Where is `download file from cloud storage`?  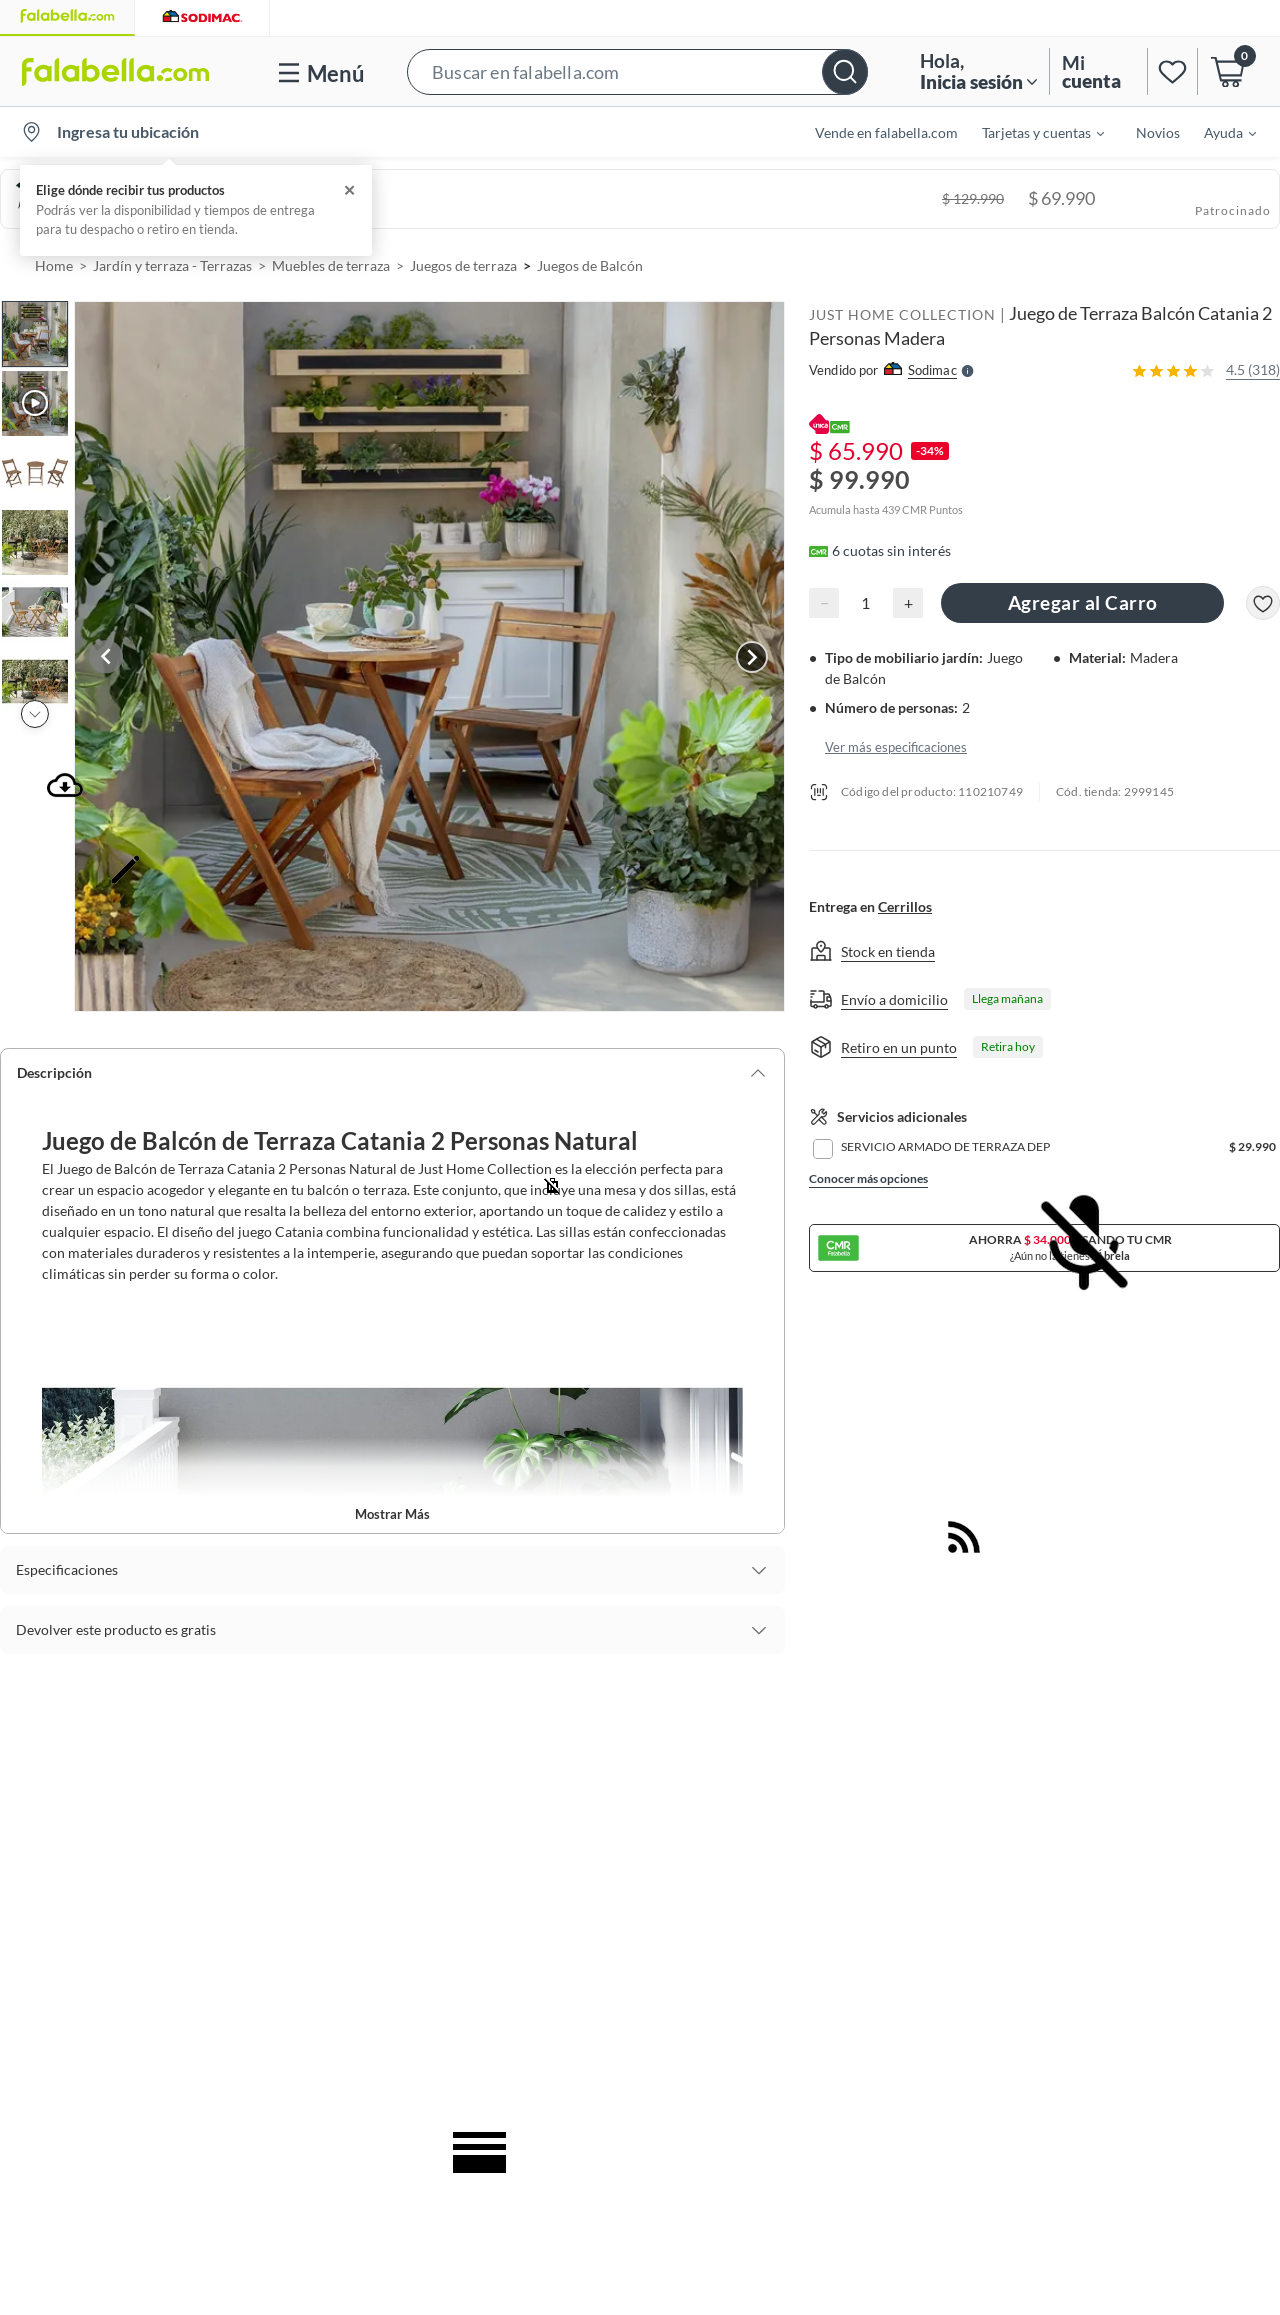
download file from cloud storage is located at coordinates (65, 785).